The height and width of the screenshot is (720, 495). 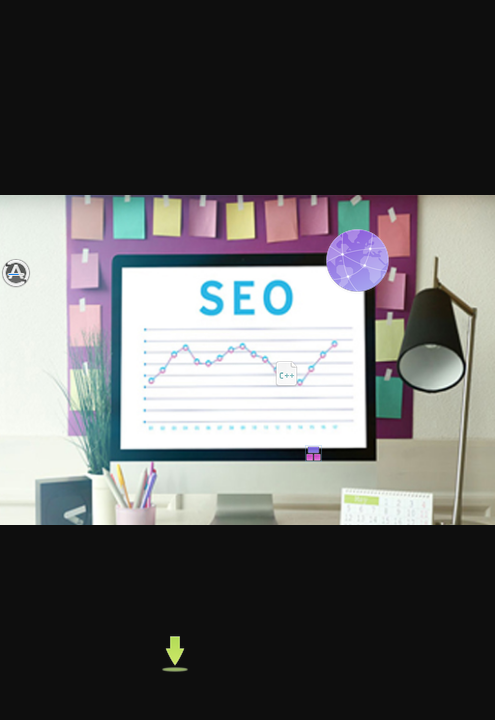 I want to click on a C++ source code file, so click(x=286, y=373).